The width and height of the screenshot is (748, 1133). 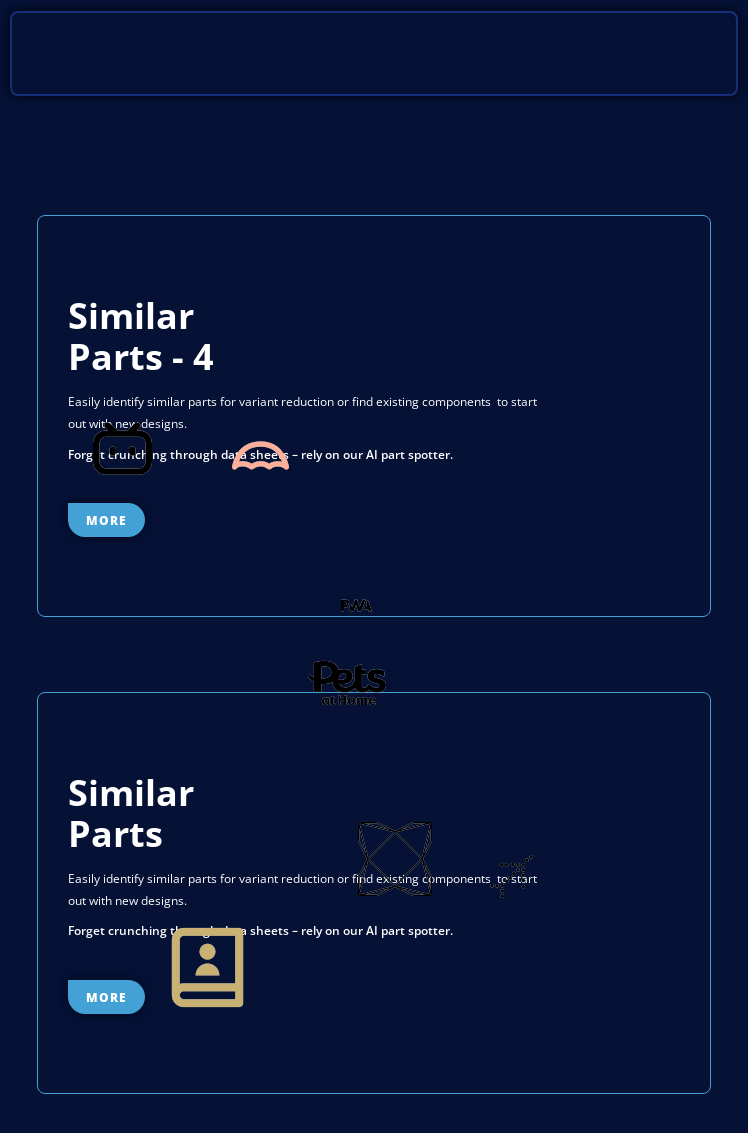 What do you see at coordinates (356, 605) in the screenshot?
I see `progressive web app logo` at bounding box center [356, 605].